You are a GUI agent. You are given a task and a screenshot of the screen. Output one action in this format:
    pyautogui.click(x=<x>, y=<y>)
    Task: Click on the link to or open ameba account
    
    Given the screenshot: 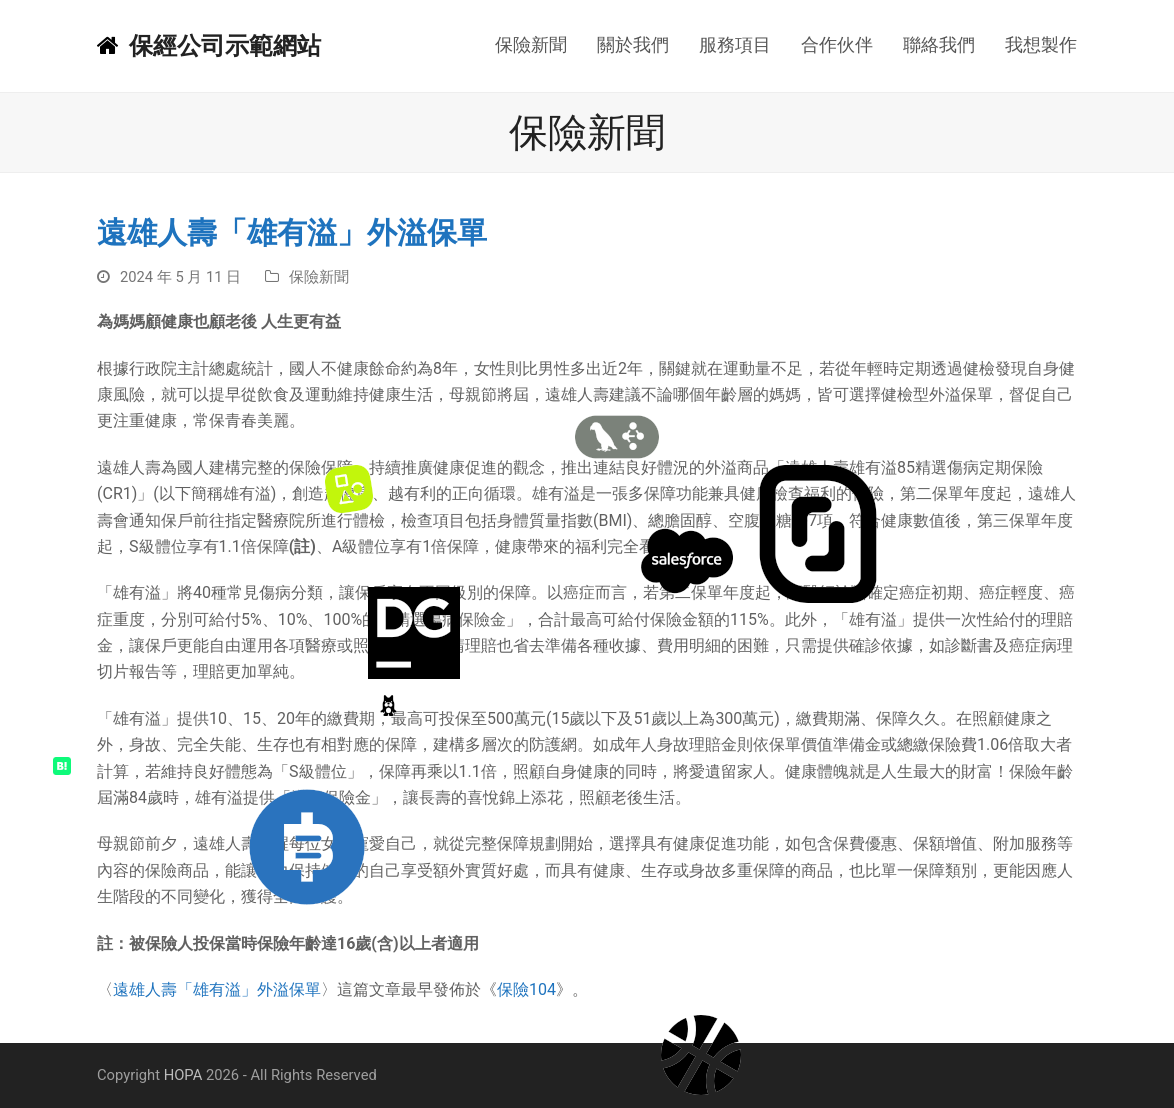 What is the action you would take?
    pyautogui.click(x=388, y=705)
    